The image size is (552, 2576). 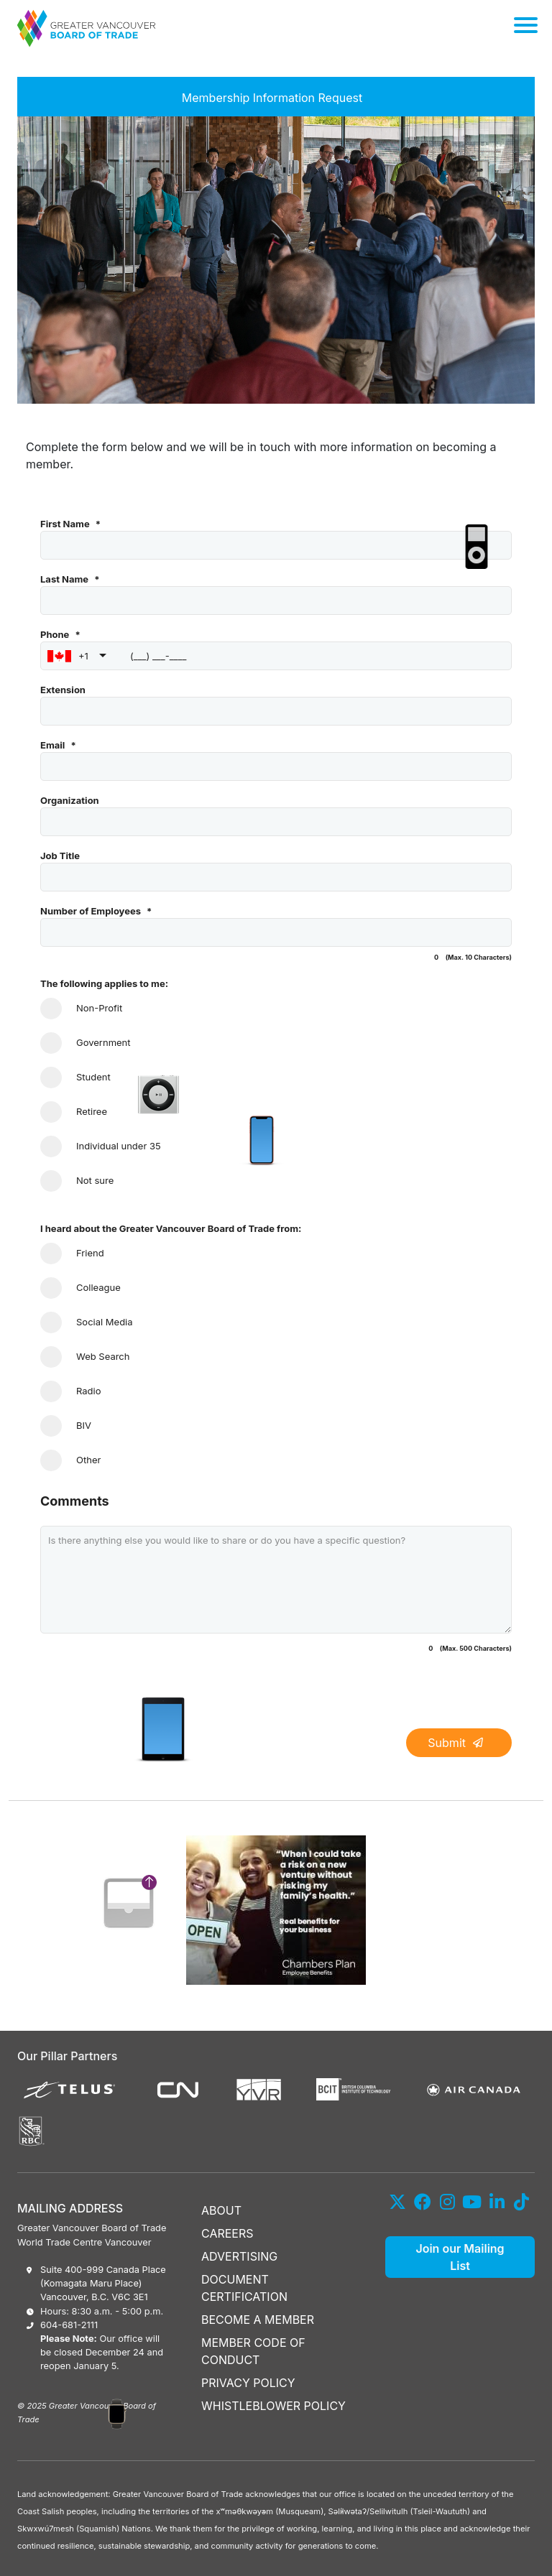 What do you see at coordinates (477, 547) in the screenshot?
I see `iPod nano device in sidebar` at bounding box center [477, 547].